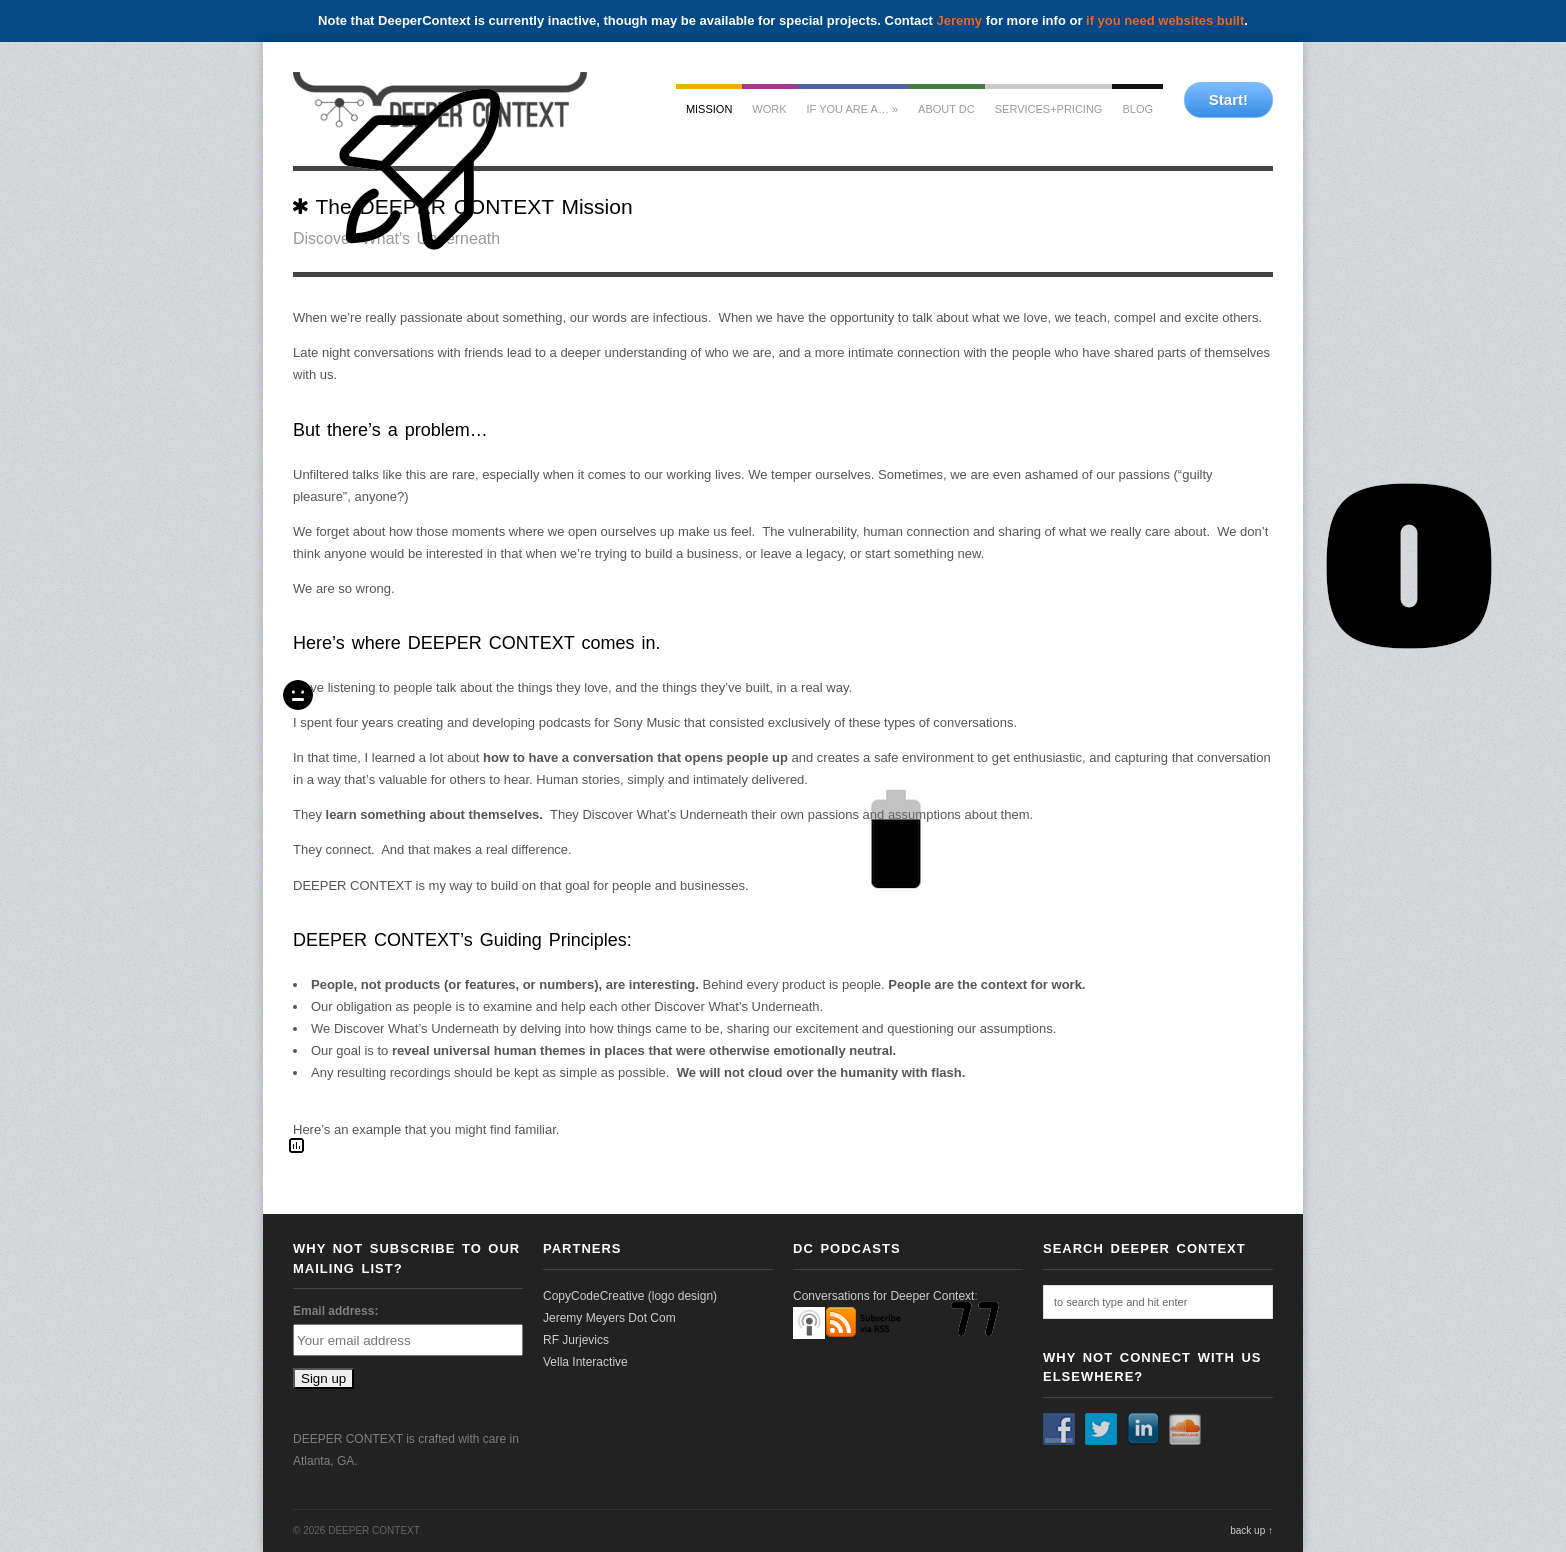  I want to click on displays the number 77 as a label or badge, so click(975, 1319).